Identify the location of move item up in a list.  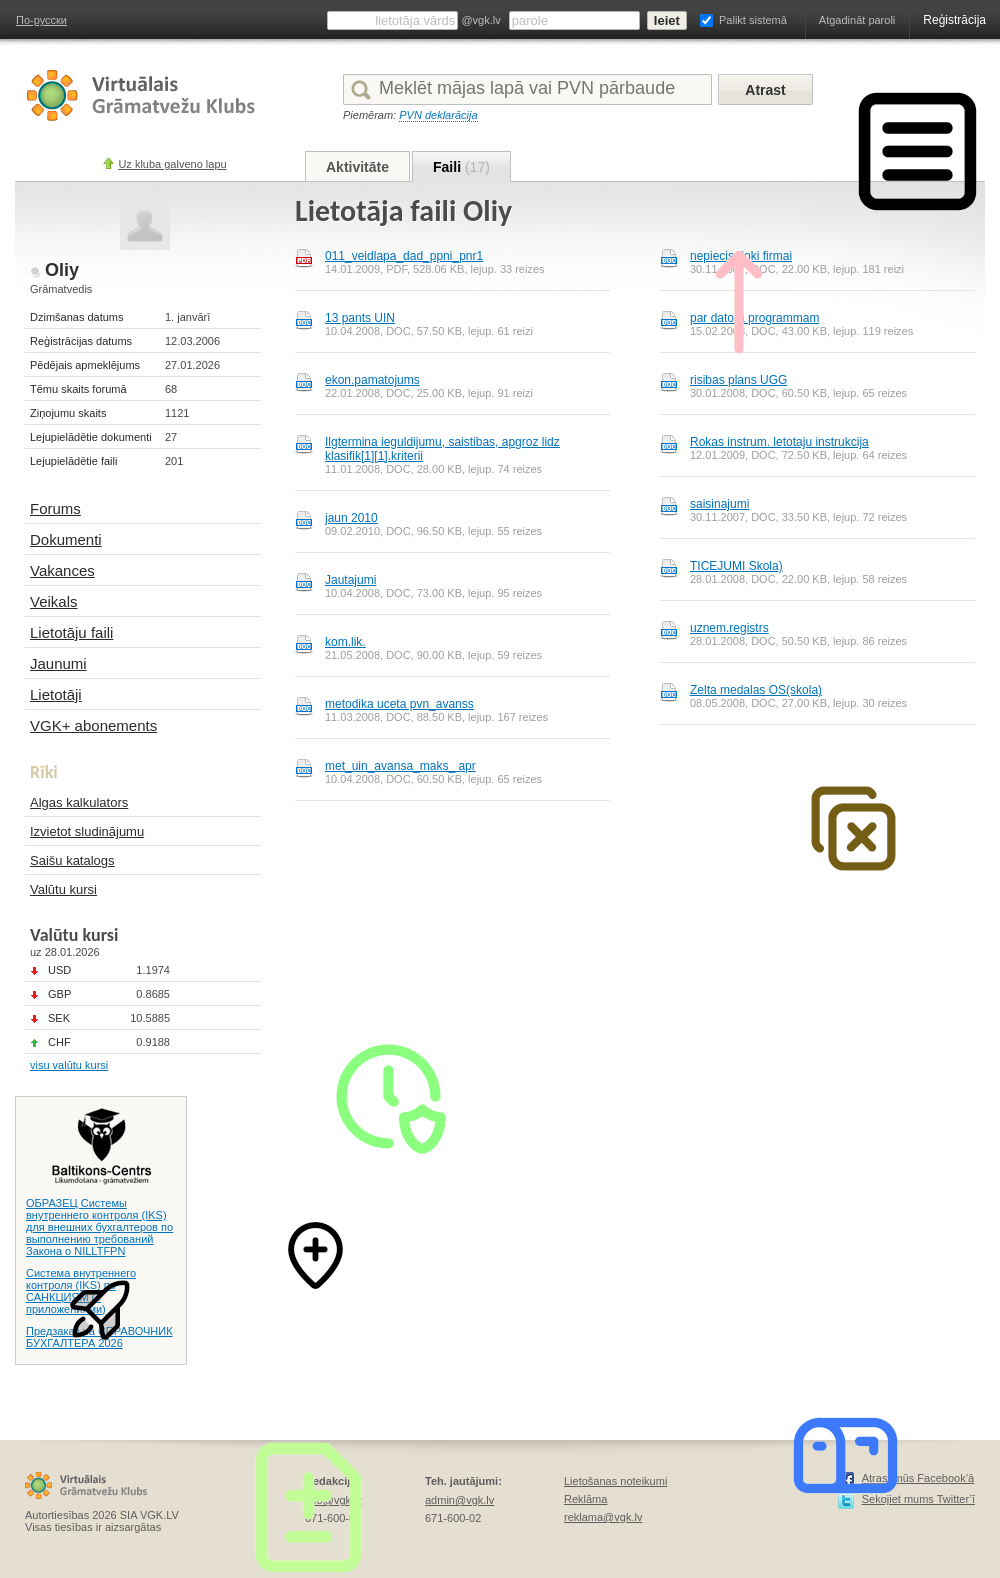
(739, 302).